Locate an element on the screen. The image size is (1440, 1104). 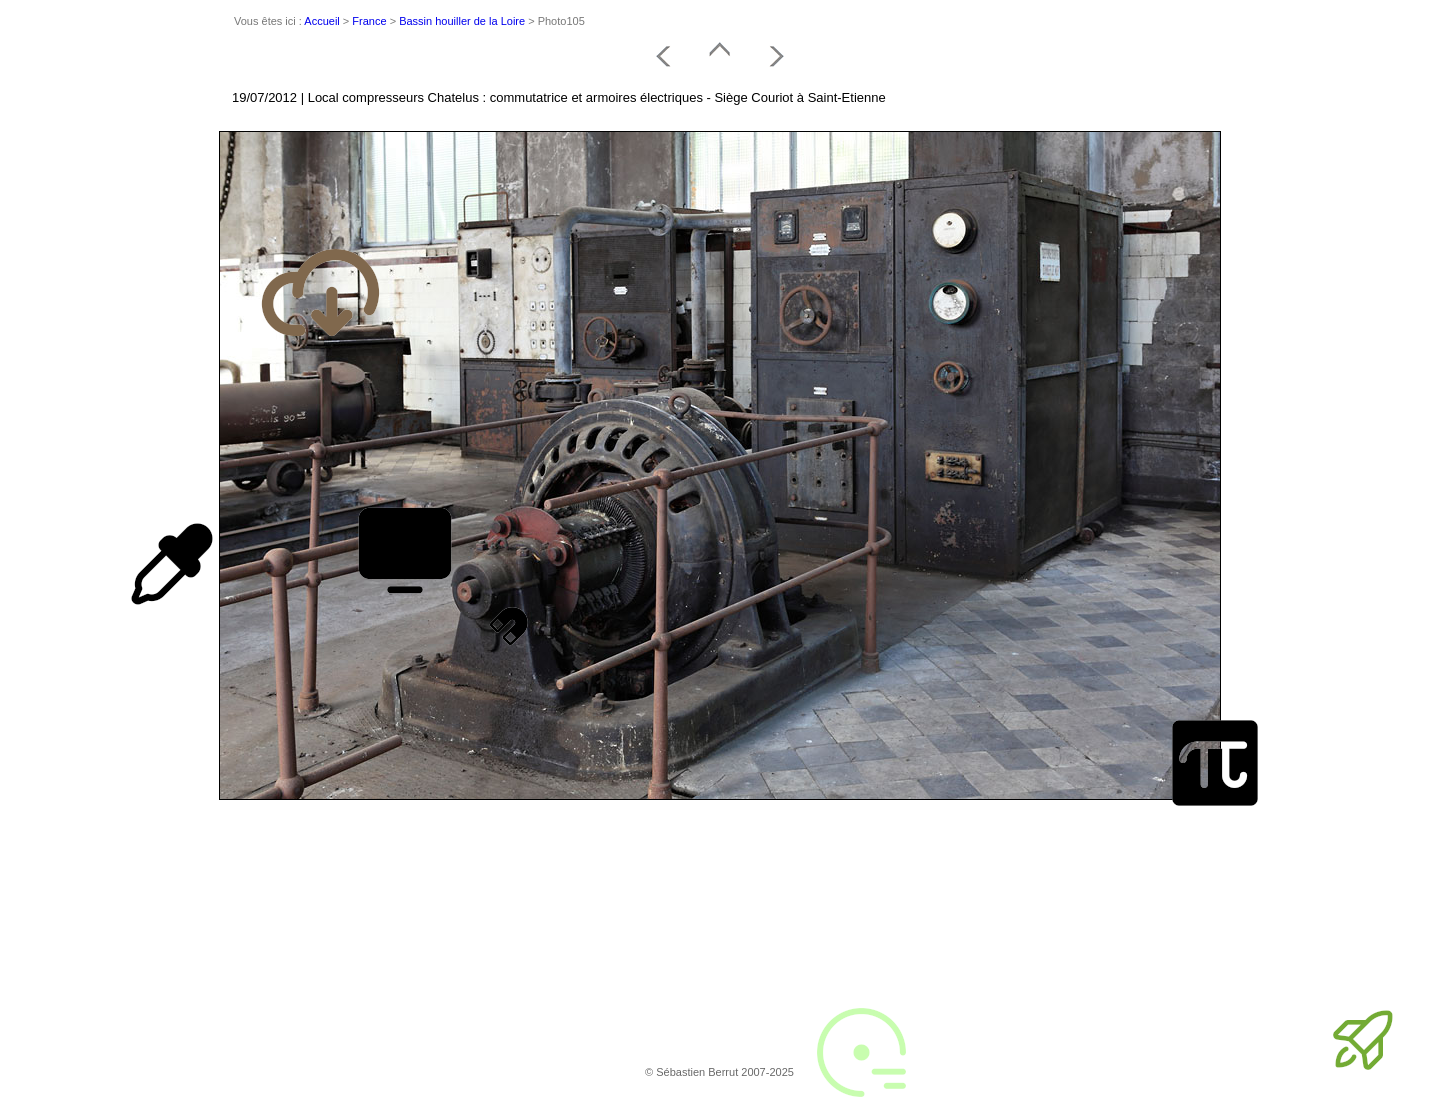
launch or deploy a project is located at coordinates (1364, 1039).